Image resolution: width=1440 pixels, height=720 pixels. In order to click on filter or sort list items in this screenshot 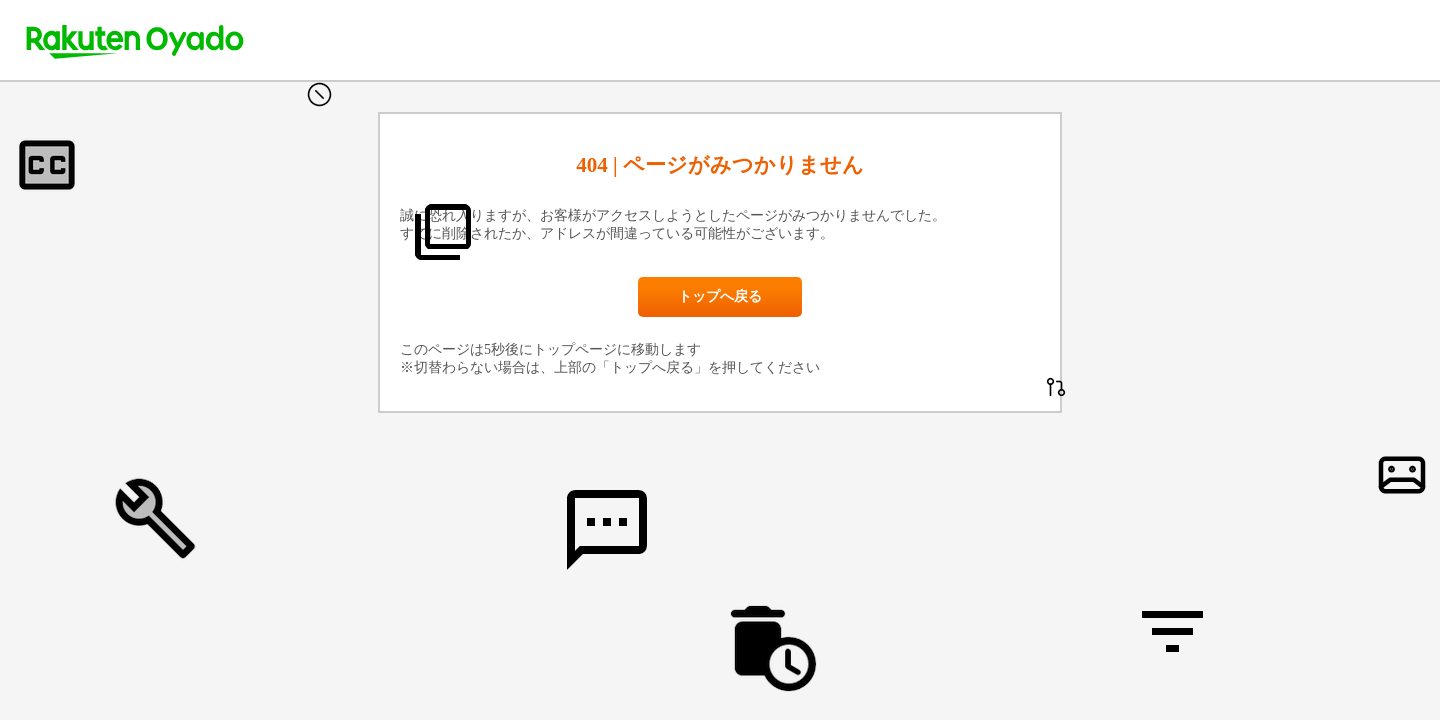, I will do `click(1172, 631)`.